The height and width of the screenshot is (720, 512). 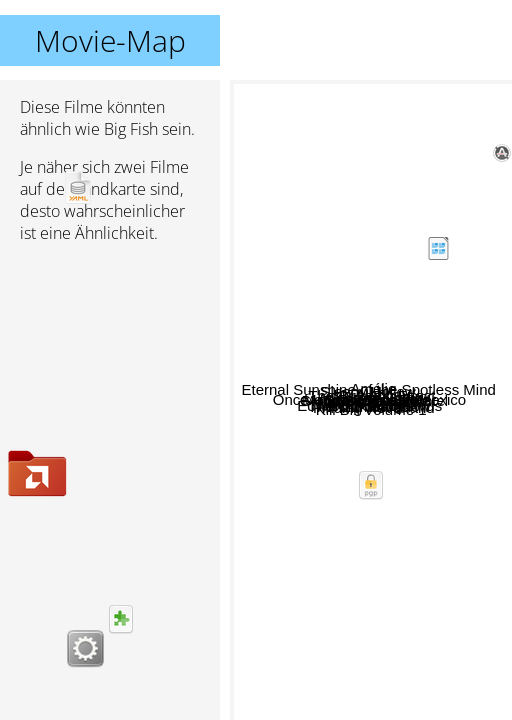 What do you see at coordinates (37, 475) in the screenshot?
I see `folder containing AMD-related files or drivers` at bounding box center [37, 475].